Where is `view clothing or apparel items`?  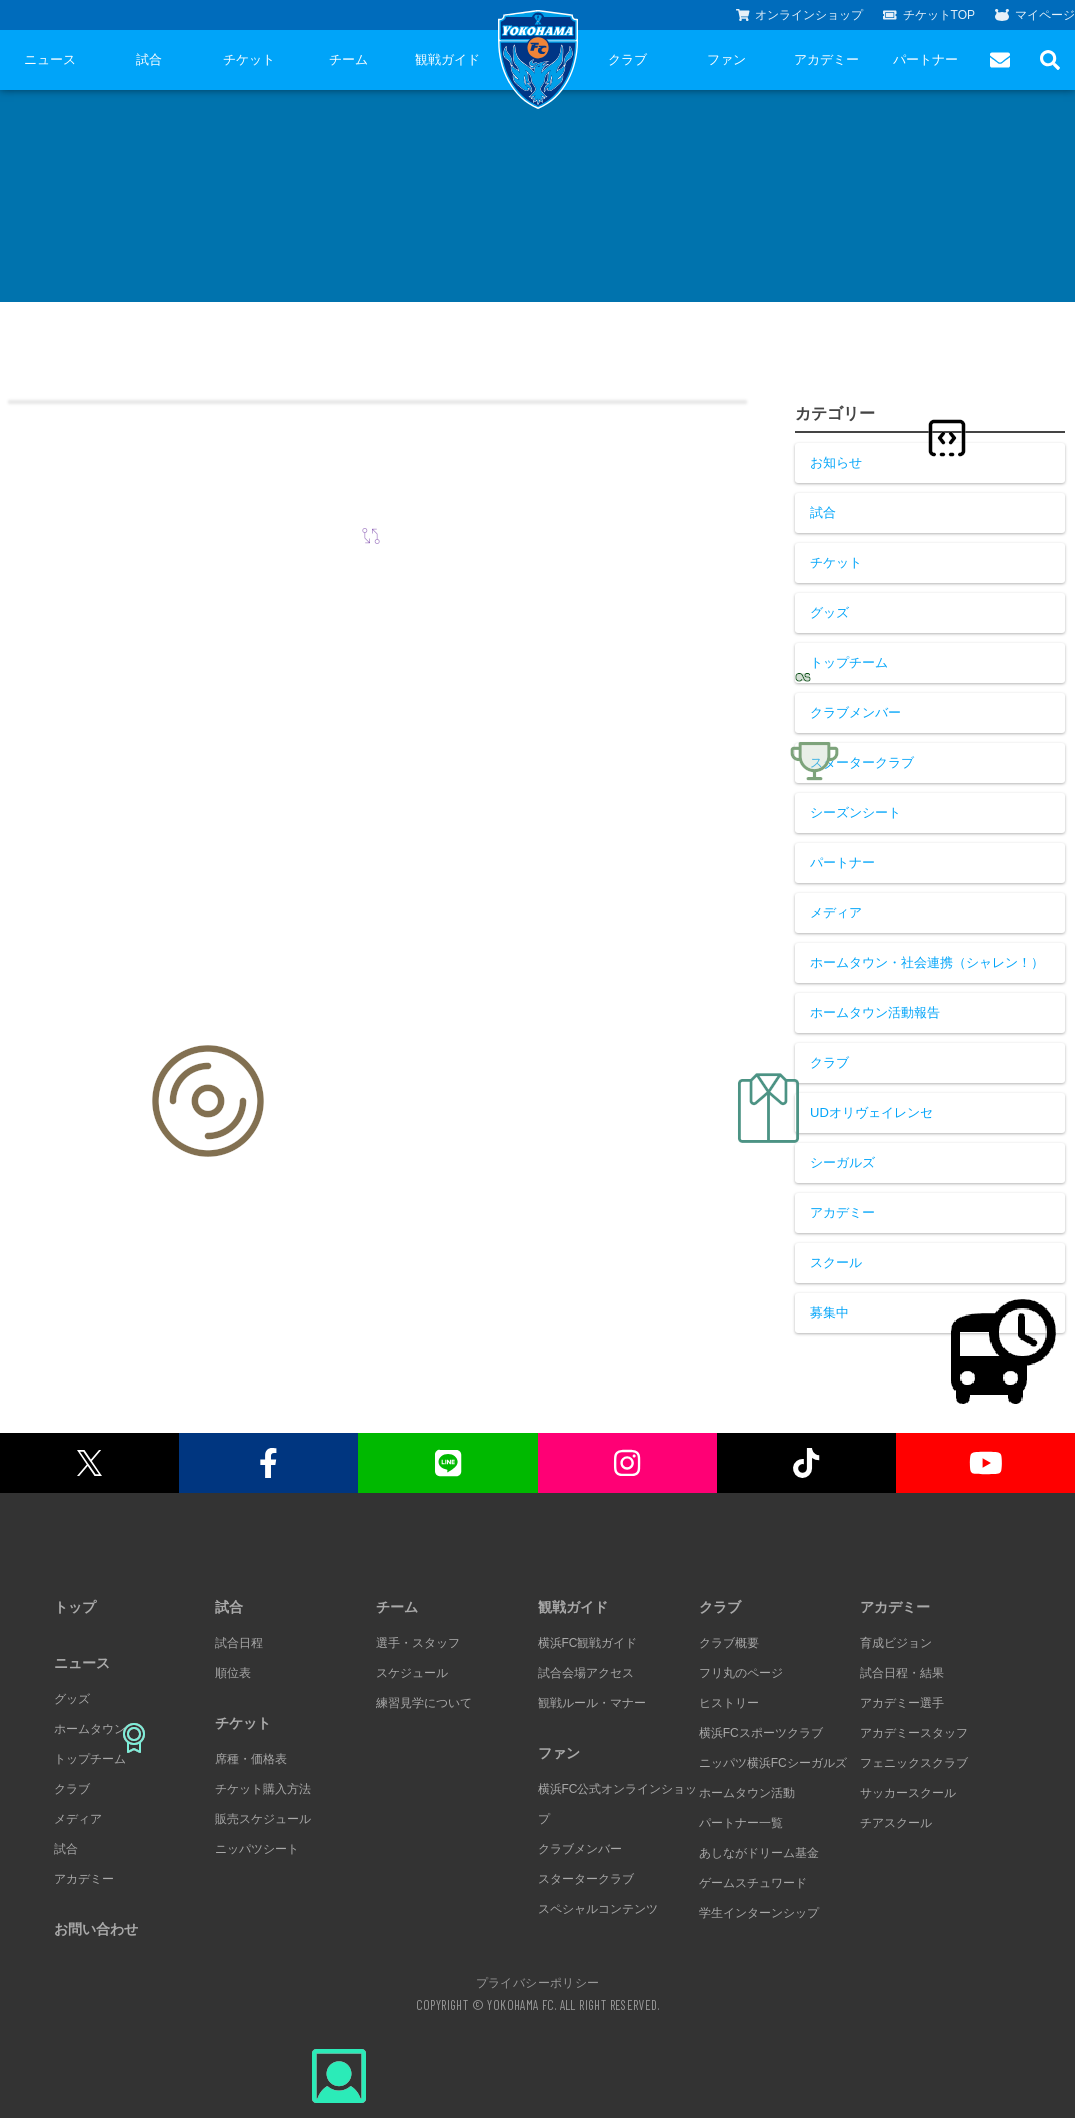
view clothing or apparel items is located at coordinates (768, 1109).